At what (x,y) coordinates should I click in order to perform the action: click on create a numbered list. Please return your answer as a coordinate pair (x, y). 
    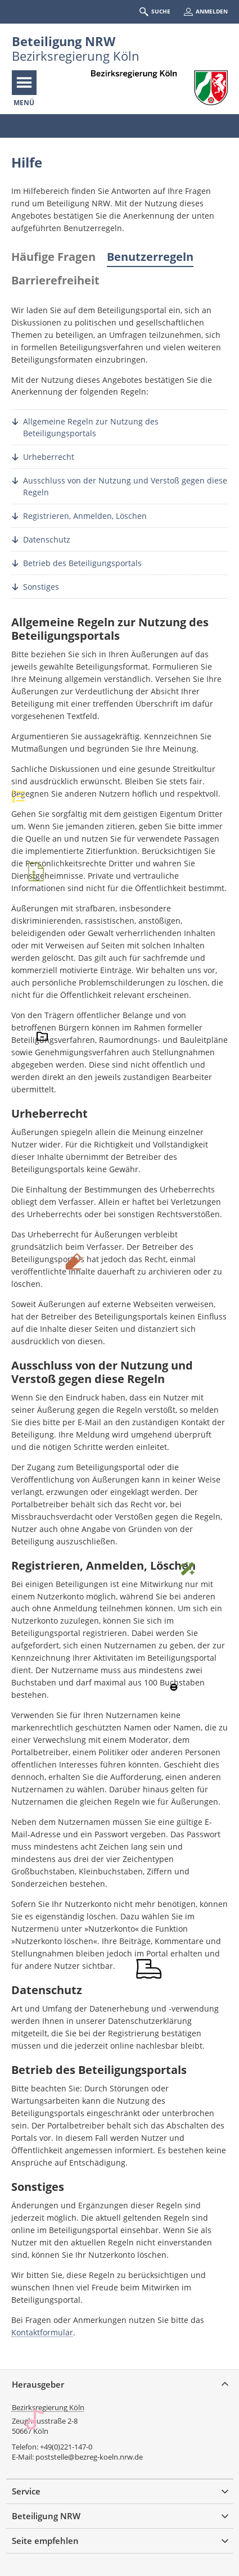
    Looking at the image, I should click on (18, 796).